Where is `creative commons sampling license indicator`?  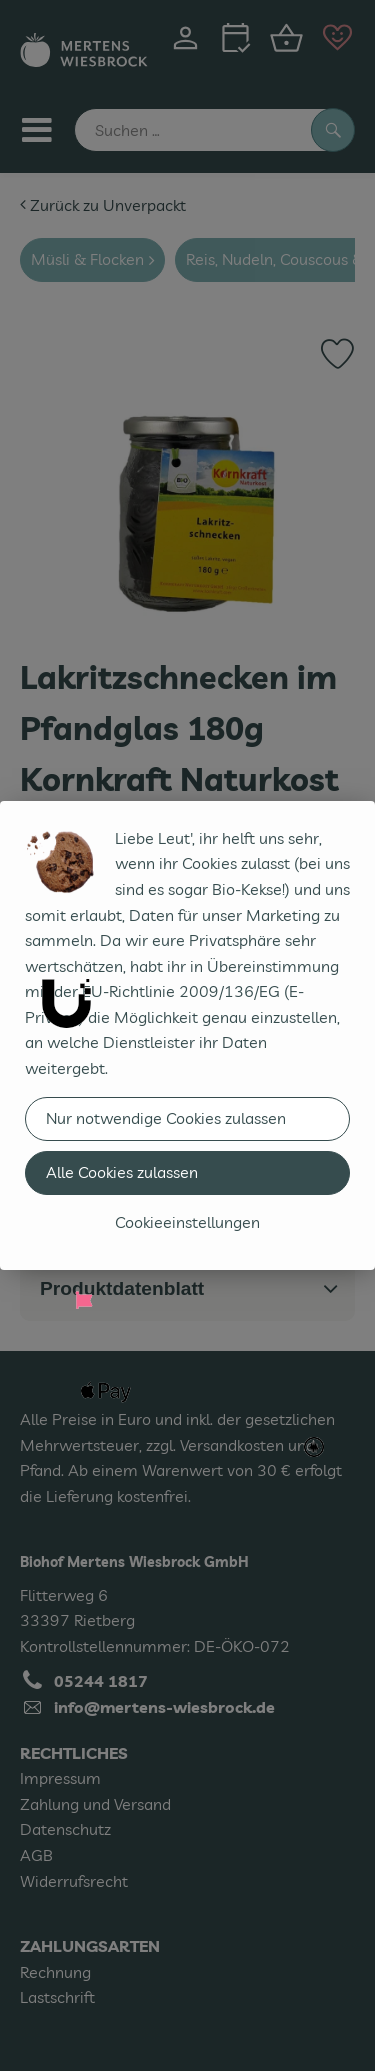
creative commons sampling license indicator is located at coordinates (314, 1447).